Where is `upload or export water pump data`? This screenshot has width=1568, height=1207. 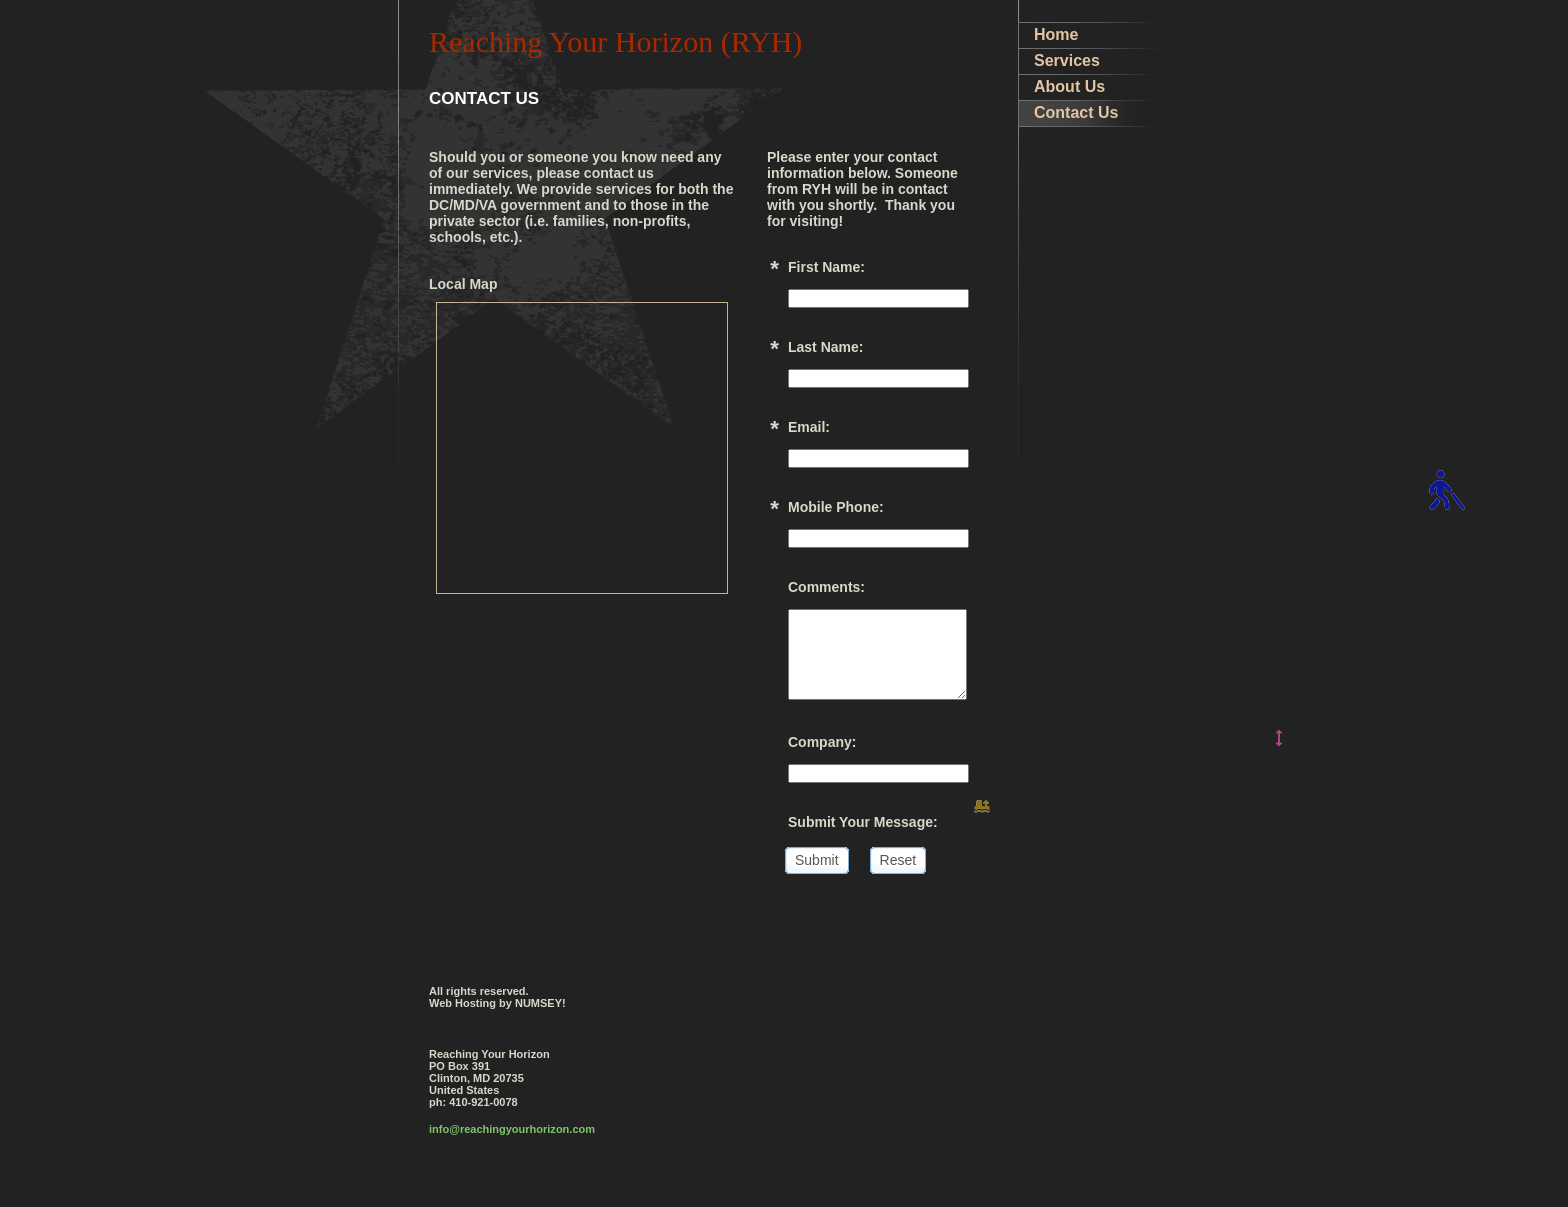
upload or export water pump data is located at coordinates (982, 806).